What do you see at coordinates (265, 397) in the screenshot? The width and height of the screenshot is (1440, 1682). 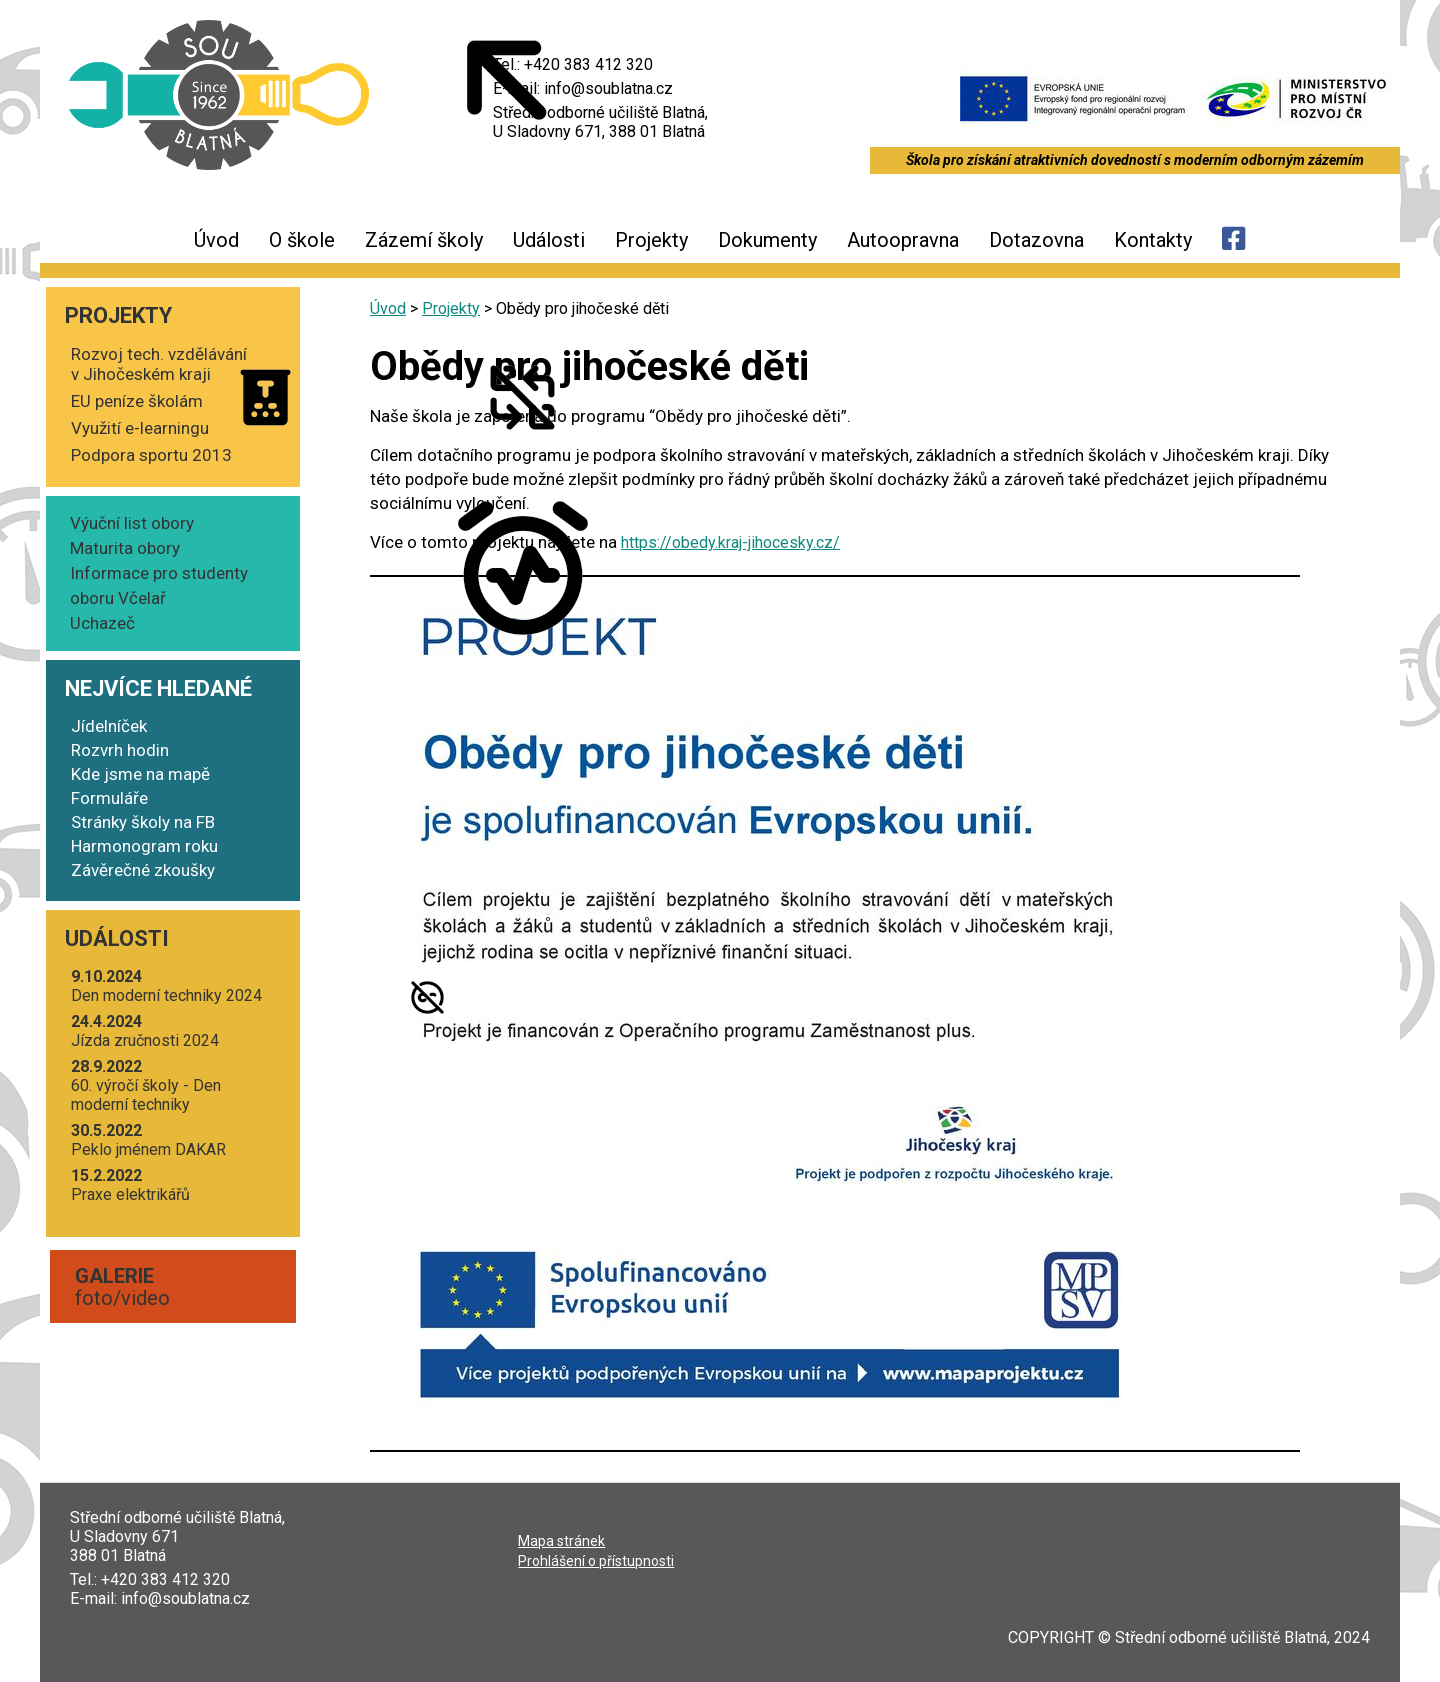 I see `view lab results or data table` at bounding box center [265, 397].